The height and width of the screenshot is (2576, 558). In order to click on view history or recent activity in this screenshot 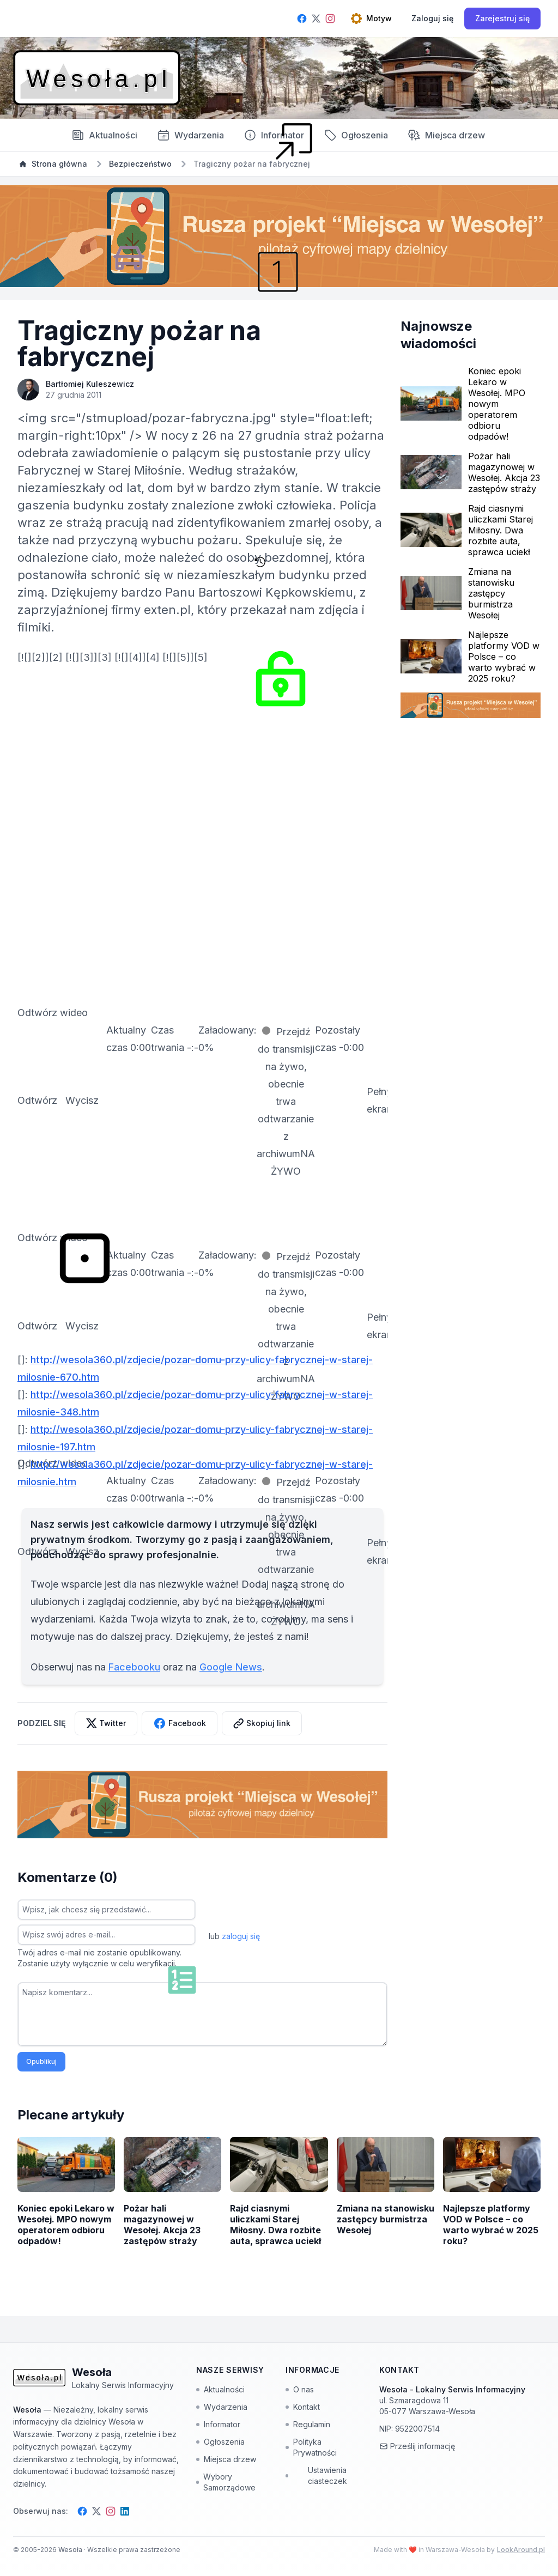, I will do `click(260, 562)`.